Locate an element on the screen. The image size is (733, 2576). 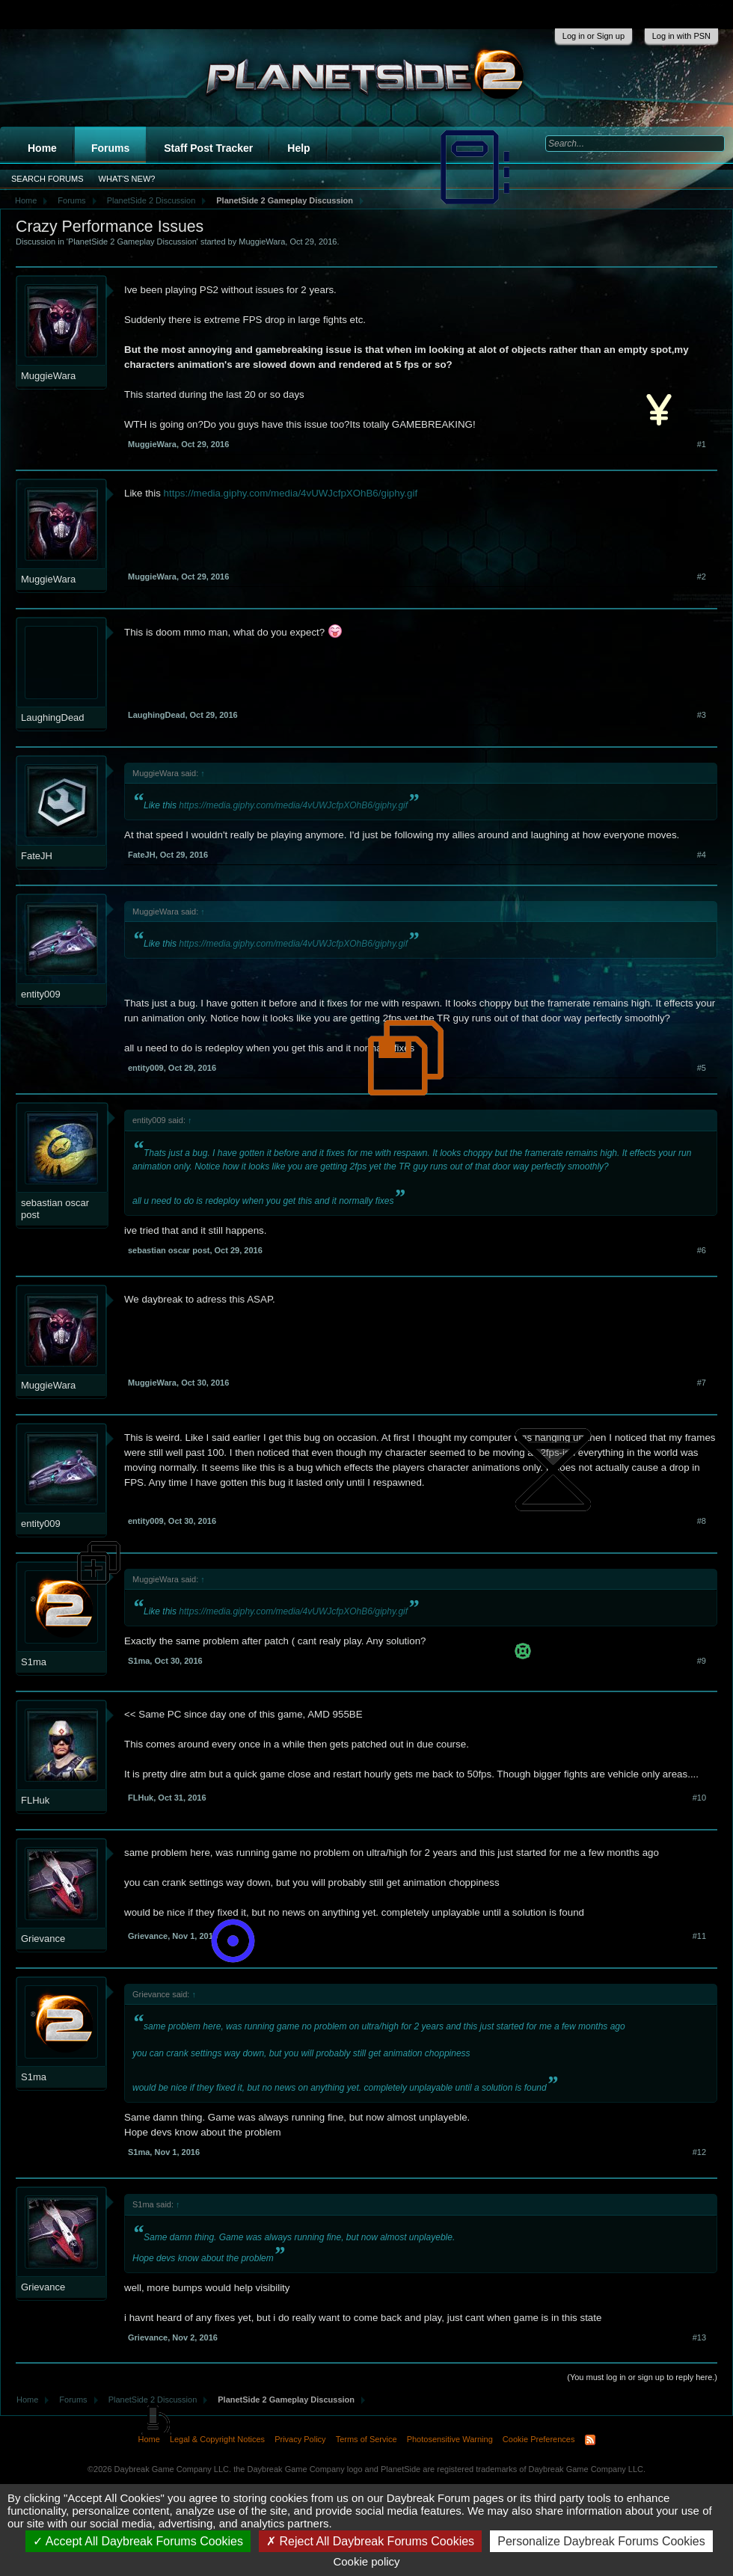
save all open files at once is located at coordinates (405, 1057).